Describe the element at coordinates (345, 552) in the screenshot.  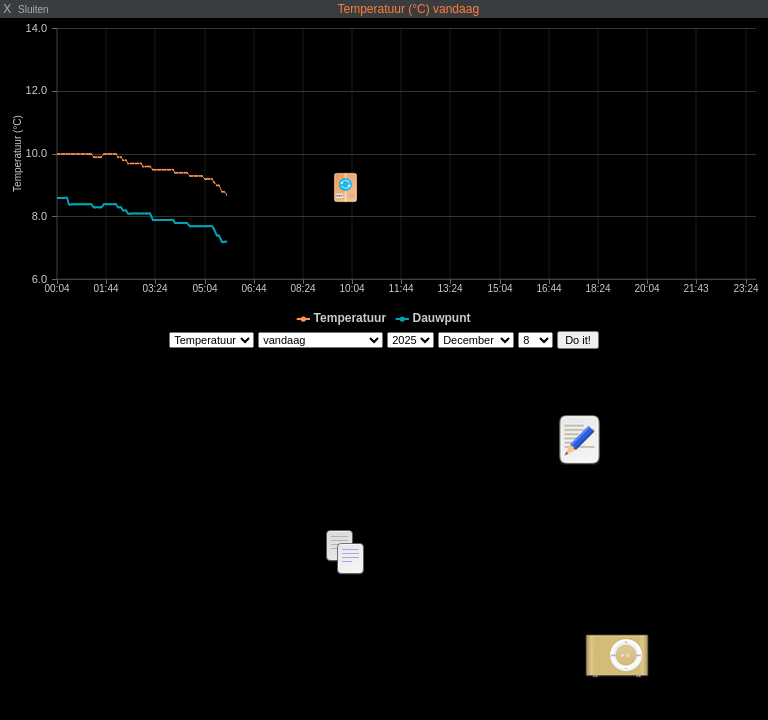
I see `copy selected content to clipboard` at that location.